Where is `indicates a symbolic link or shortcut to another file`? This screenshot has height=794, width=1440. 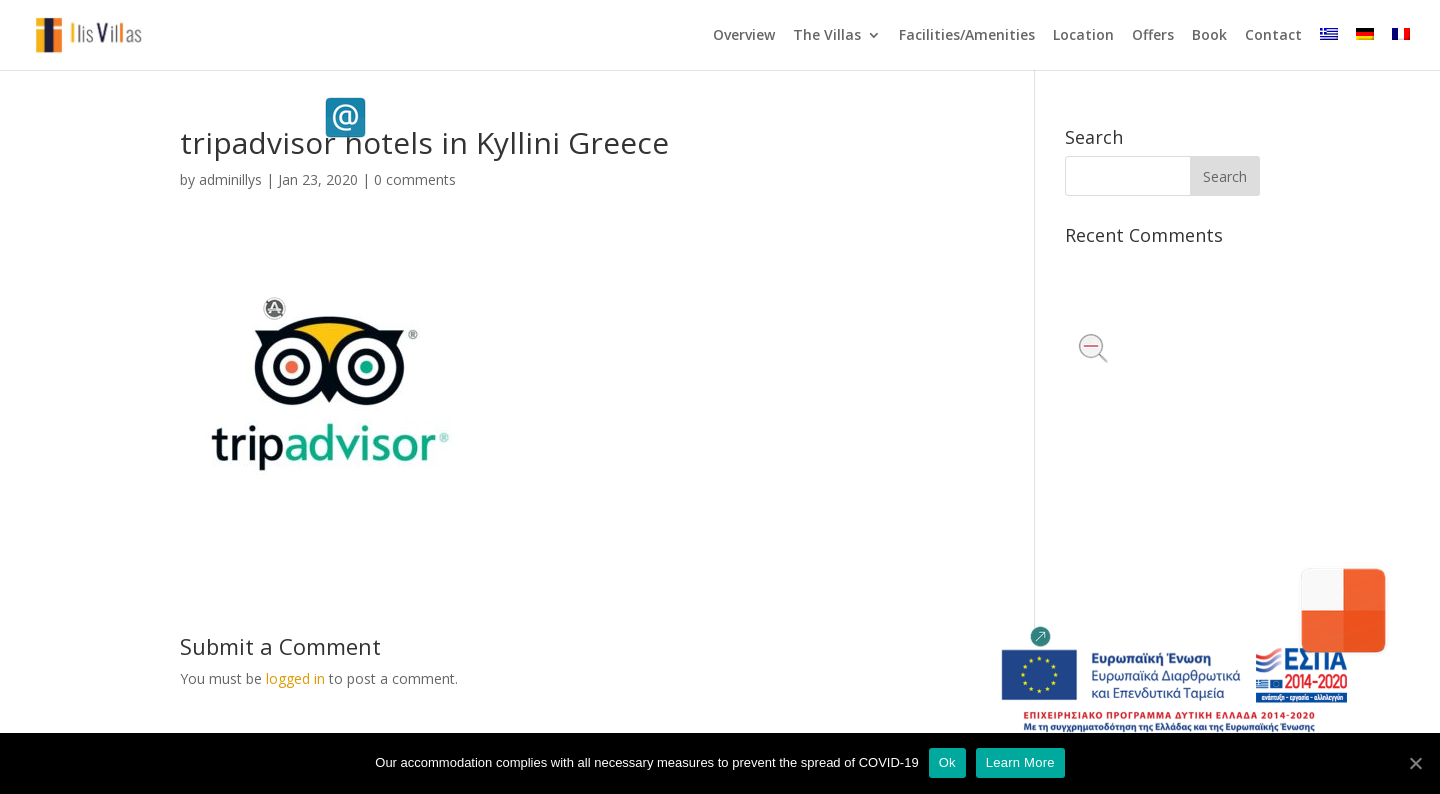
indicates a symbolic link or shortcut to another file is located at coordinates (1040, 636).